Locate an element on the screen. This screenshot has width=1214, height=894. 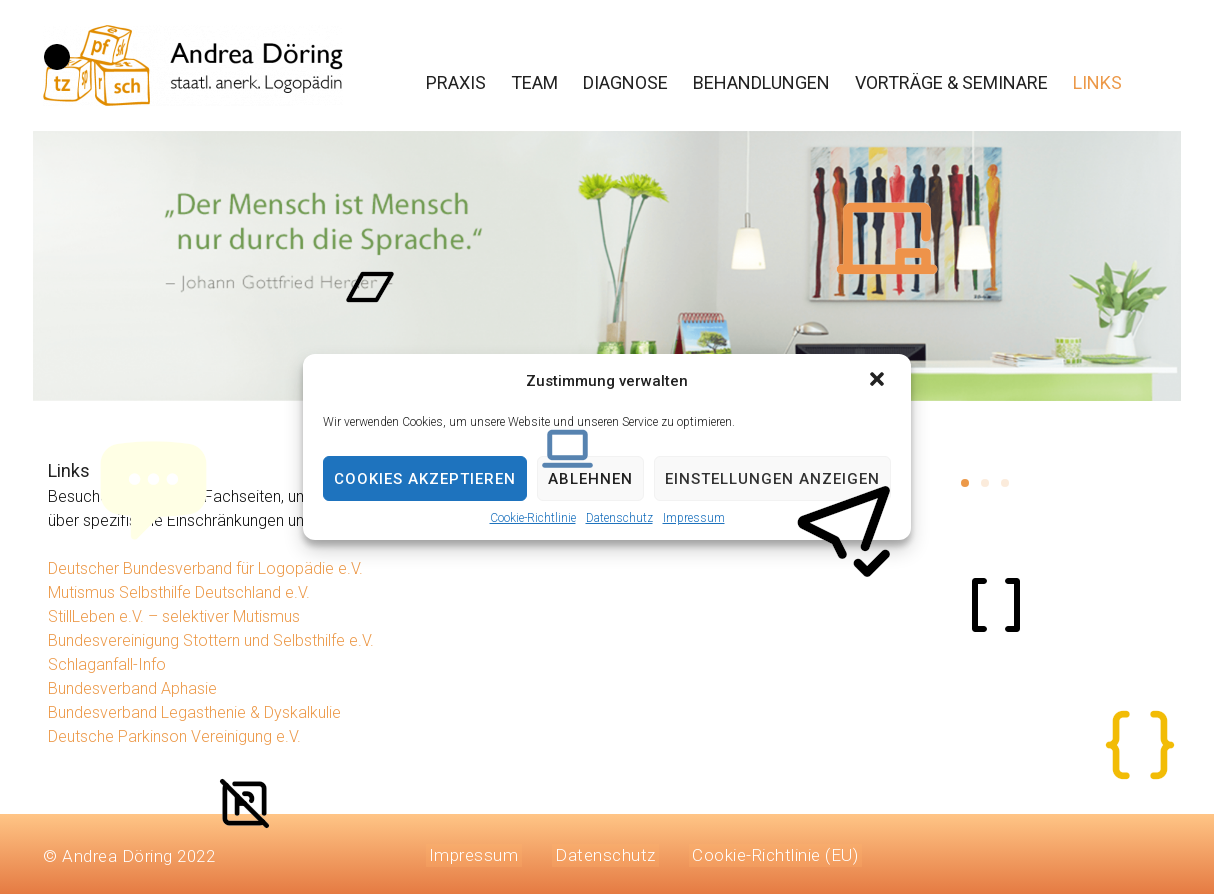
no parking available is located at coordinates (244, 803).